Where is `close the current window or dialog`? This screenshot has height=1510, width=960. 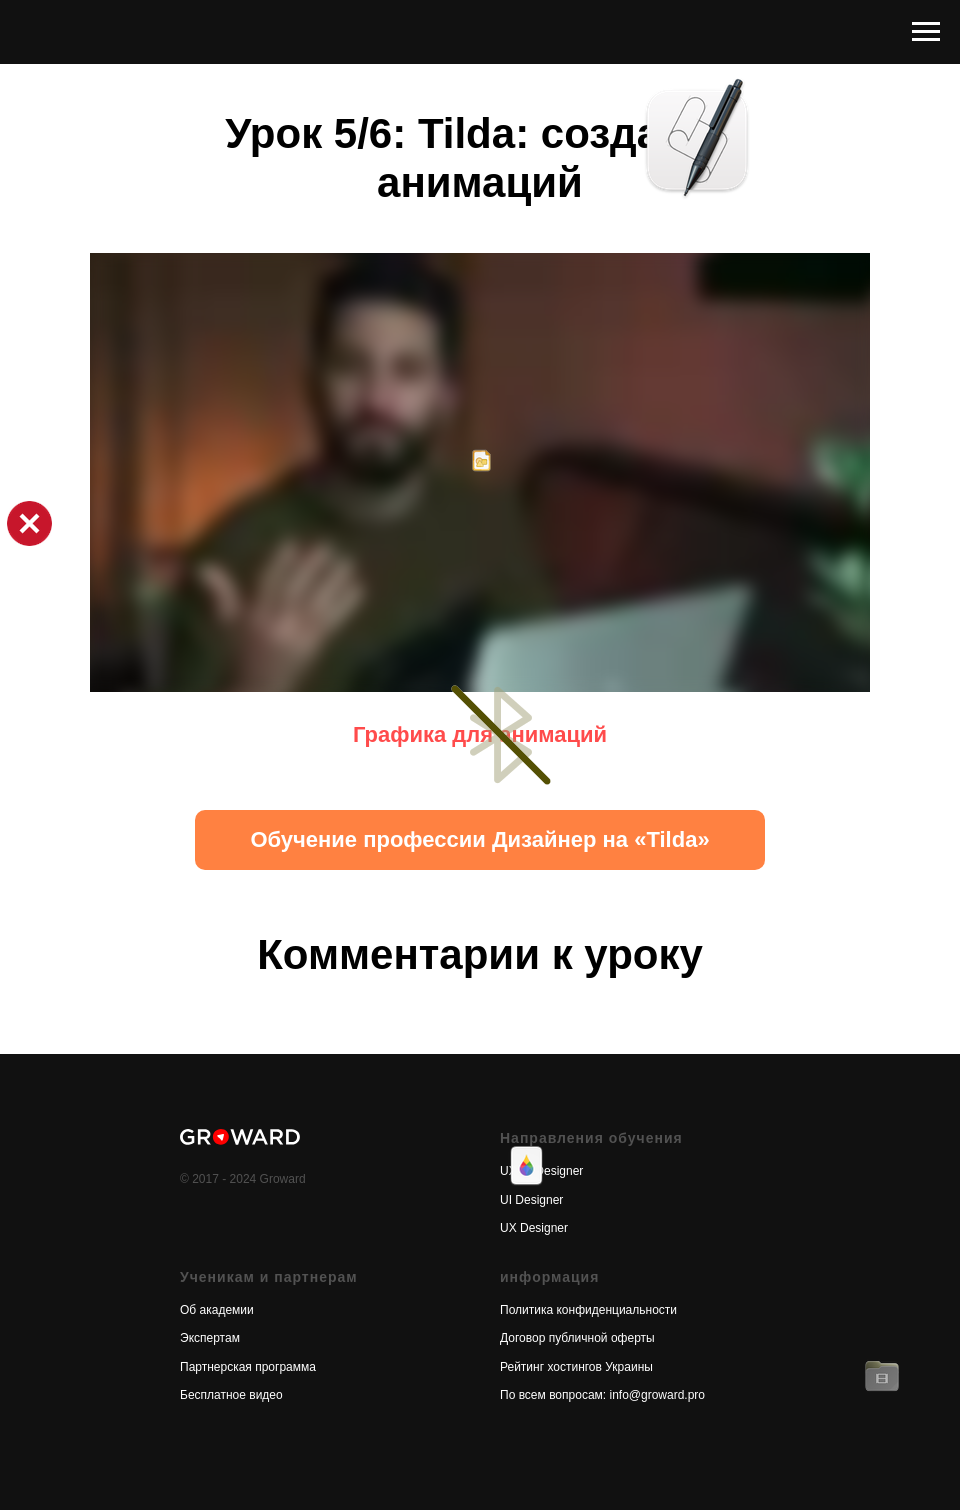
close the current window or dialog is located at coordinates (29, 523).